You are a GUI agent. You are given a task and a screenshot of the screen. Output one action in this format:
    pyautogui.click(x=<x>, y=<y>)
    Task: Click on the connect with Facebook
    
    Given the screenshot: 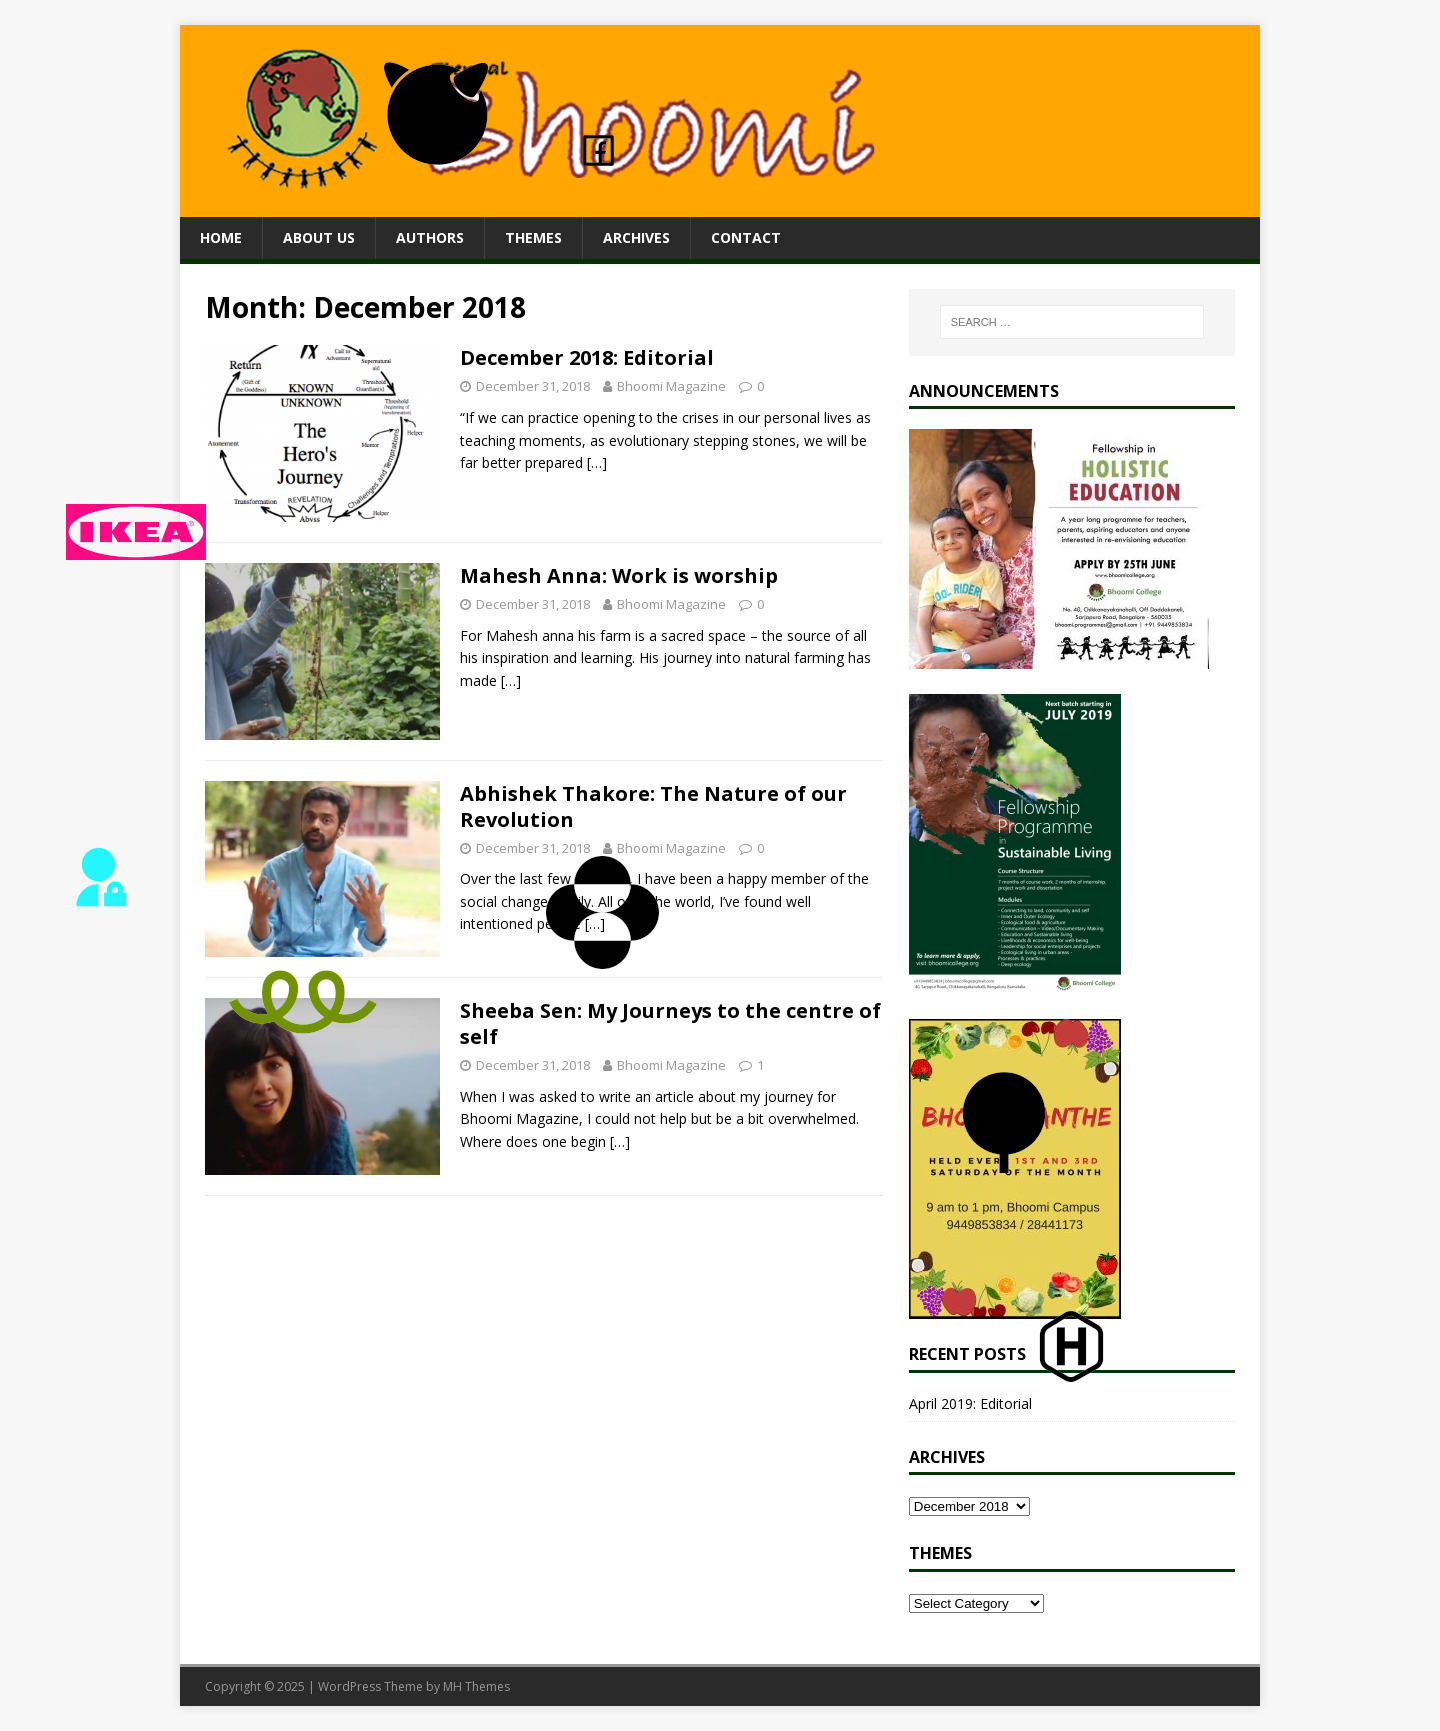 What is the action you would take?
    pyautogui.click(x=598, y=150)
    